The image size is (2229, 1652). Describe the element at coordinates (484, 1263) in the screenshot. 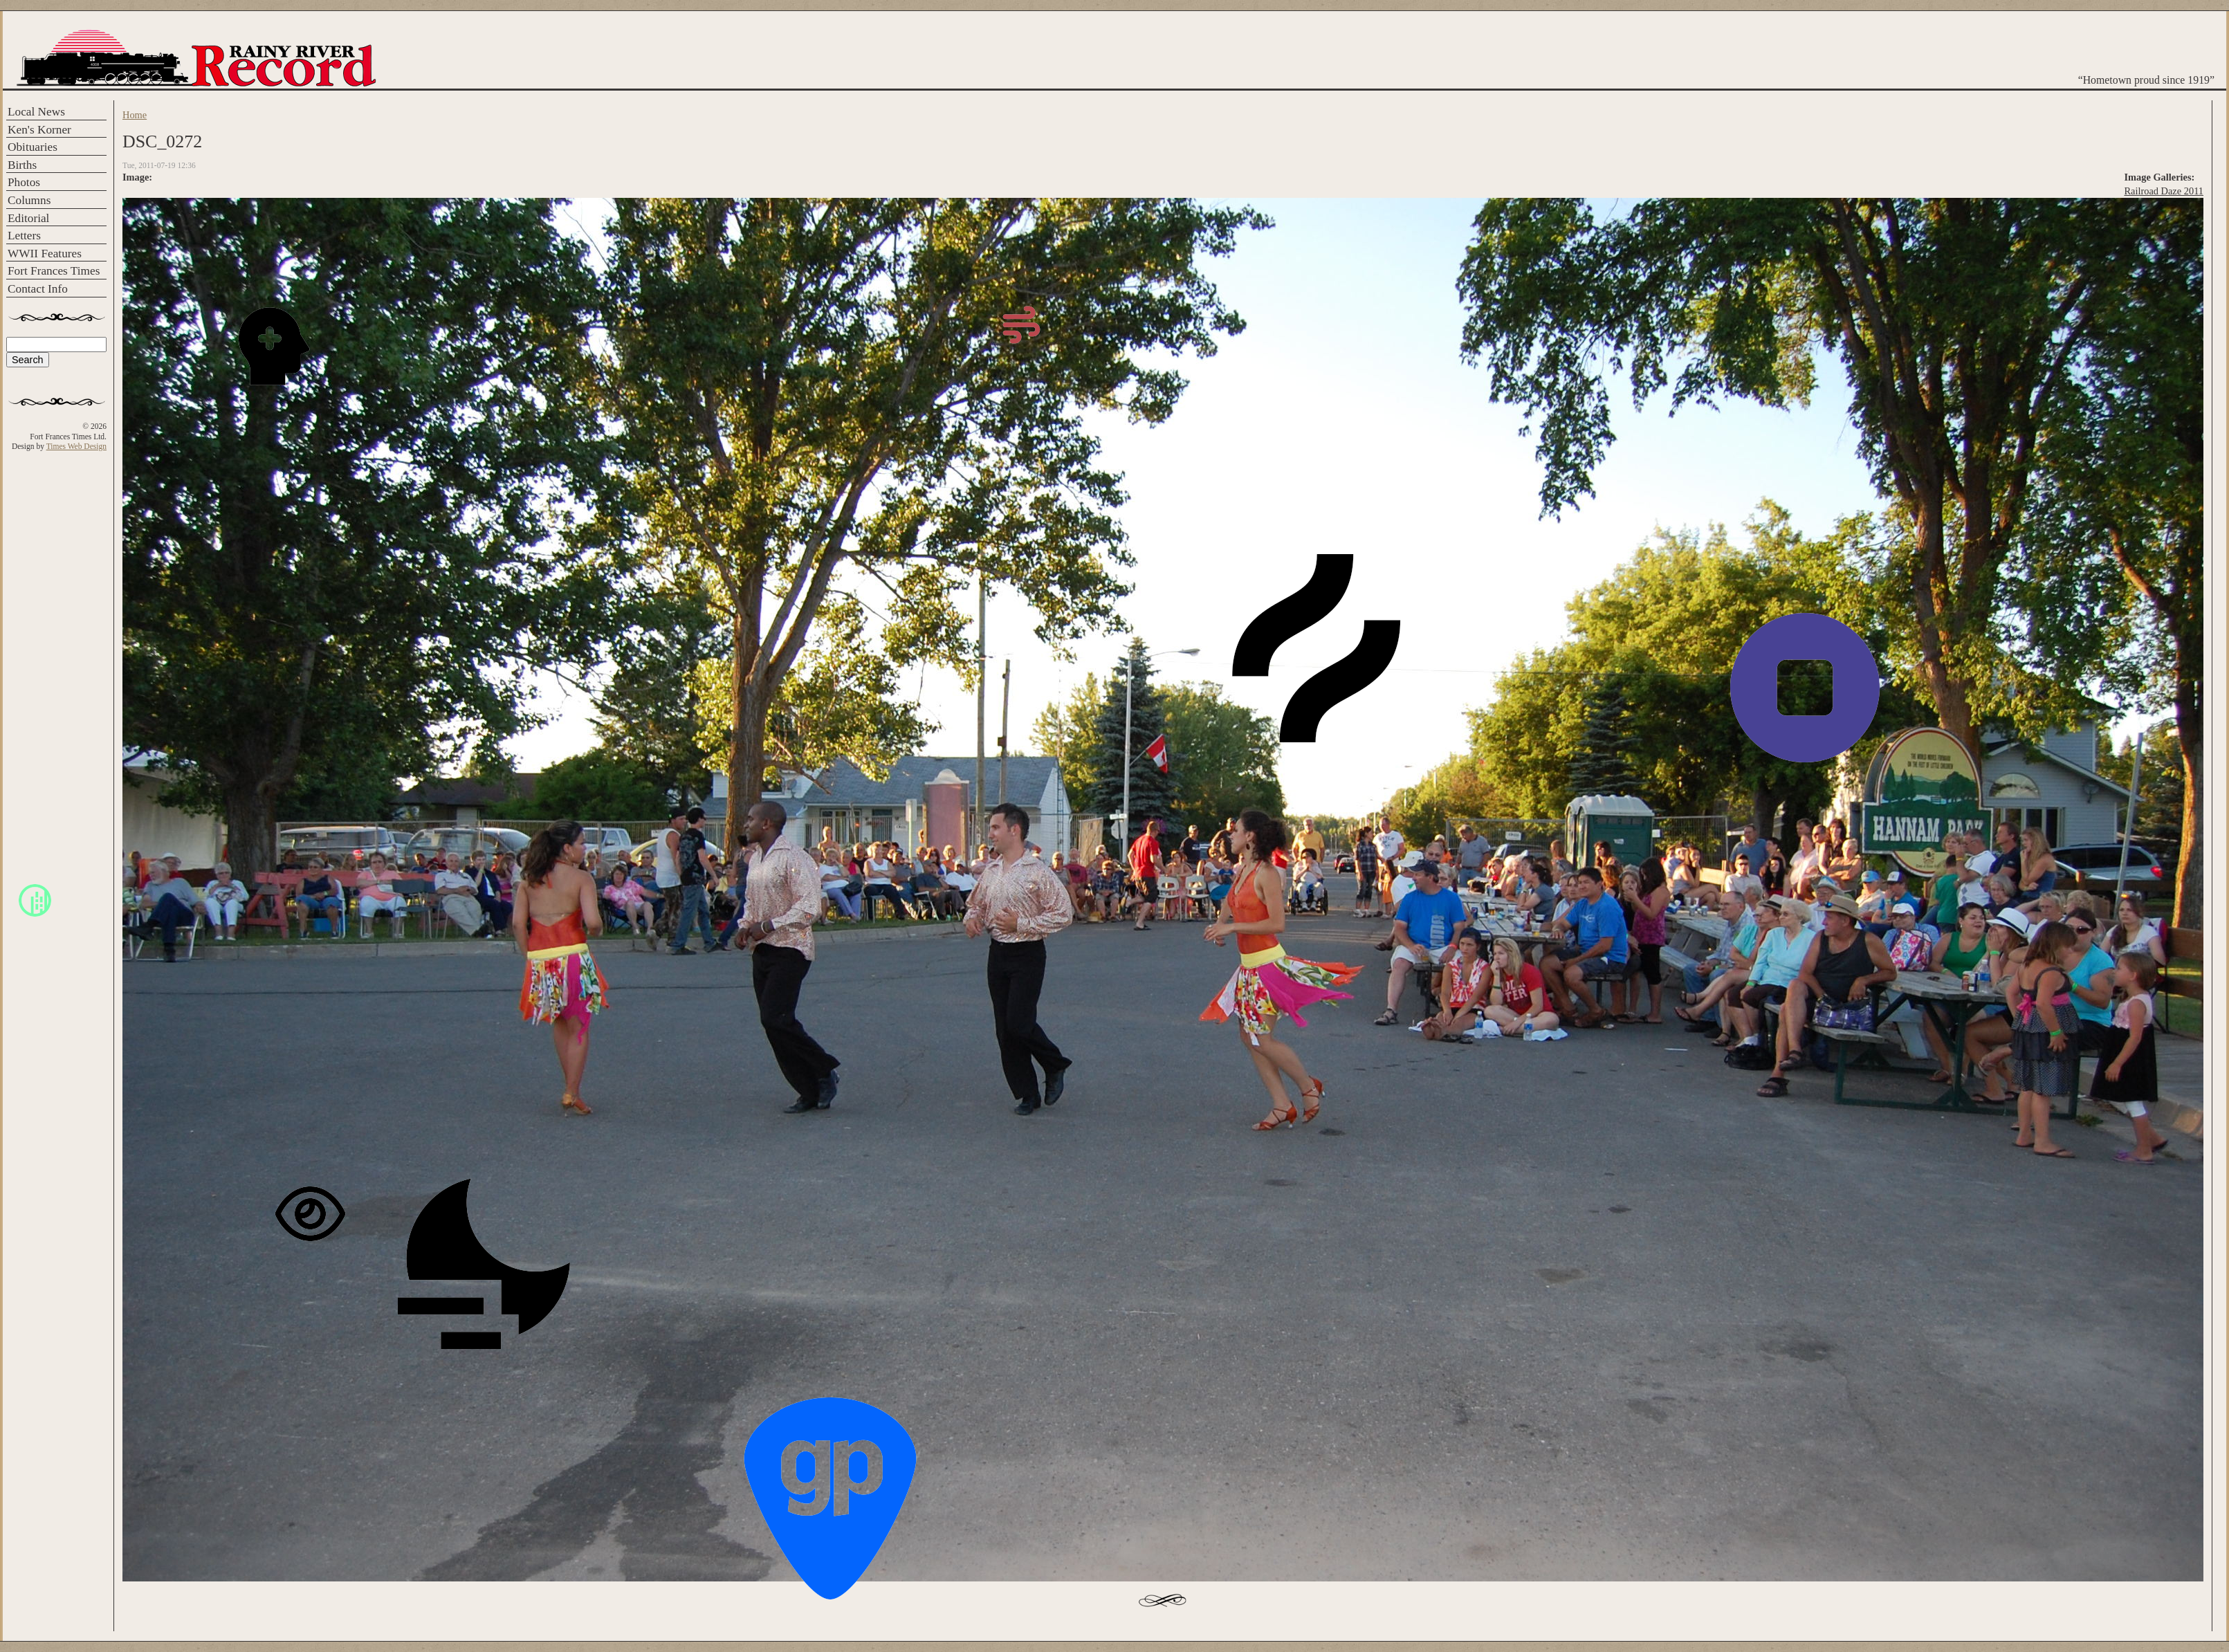

I see `indicates foggy night weather conditions` at that location.